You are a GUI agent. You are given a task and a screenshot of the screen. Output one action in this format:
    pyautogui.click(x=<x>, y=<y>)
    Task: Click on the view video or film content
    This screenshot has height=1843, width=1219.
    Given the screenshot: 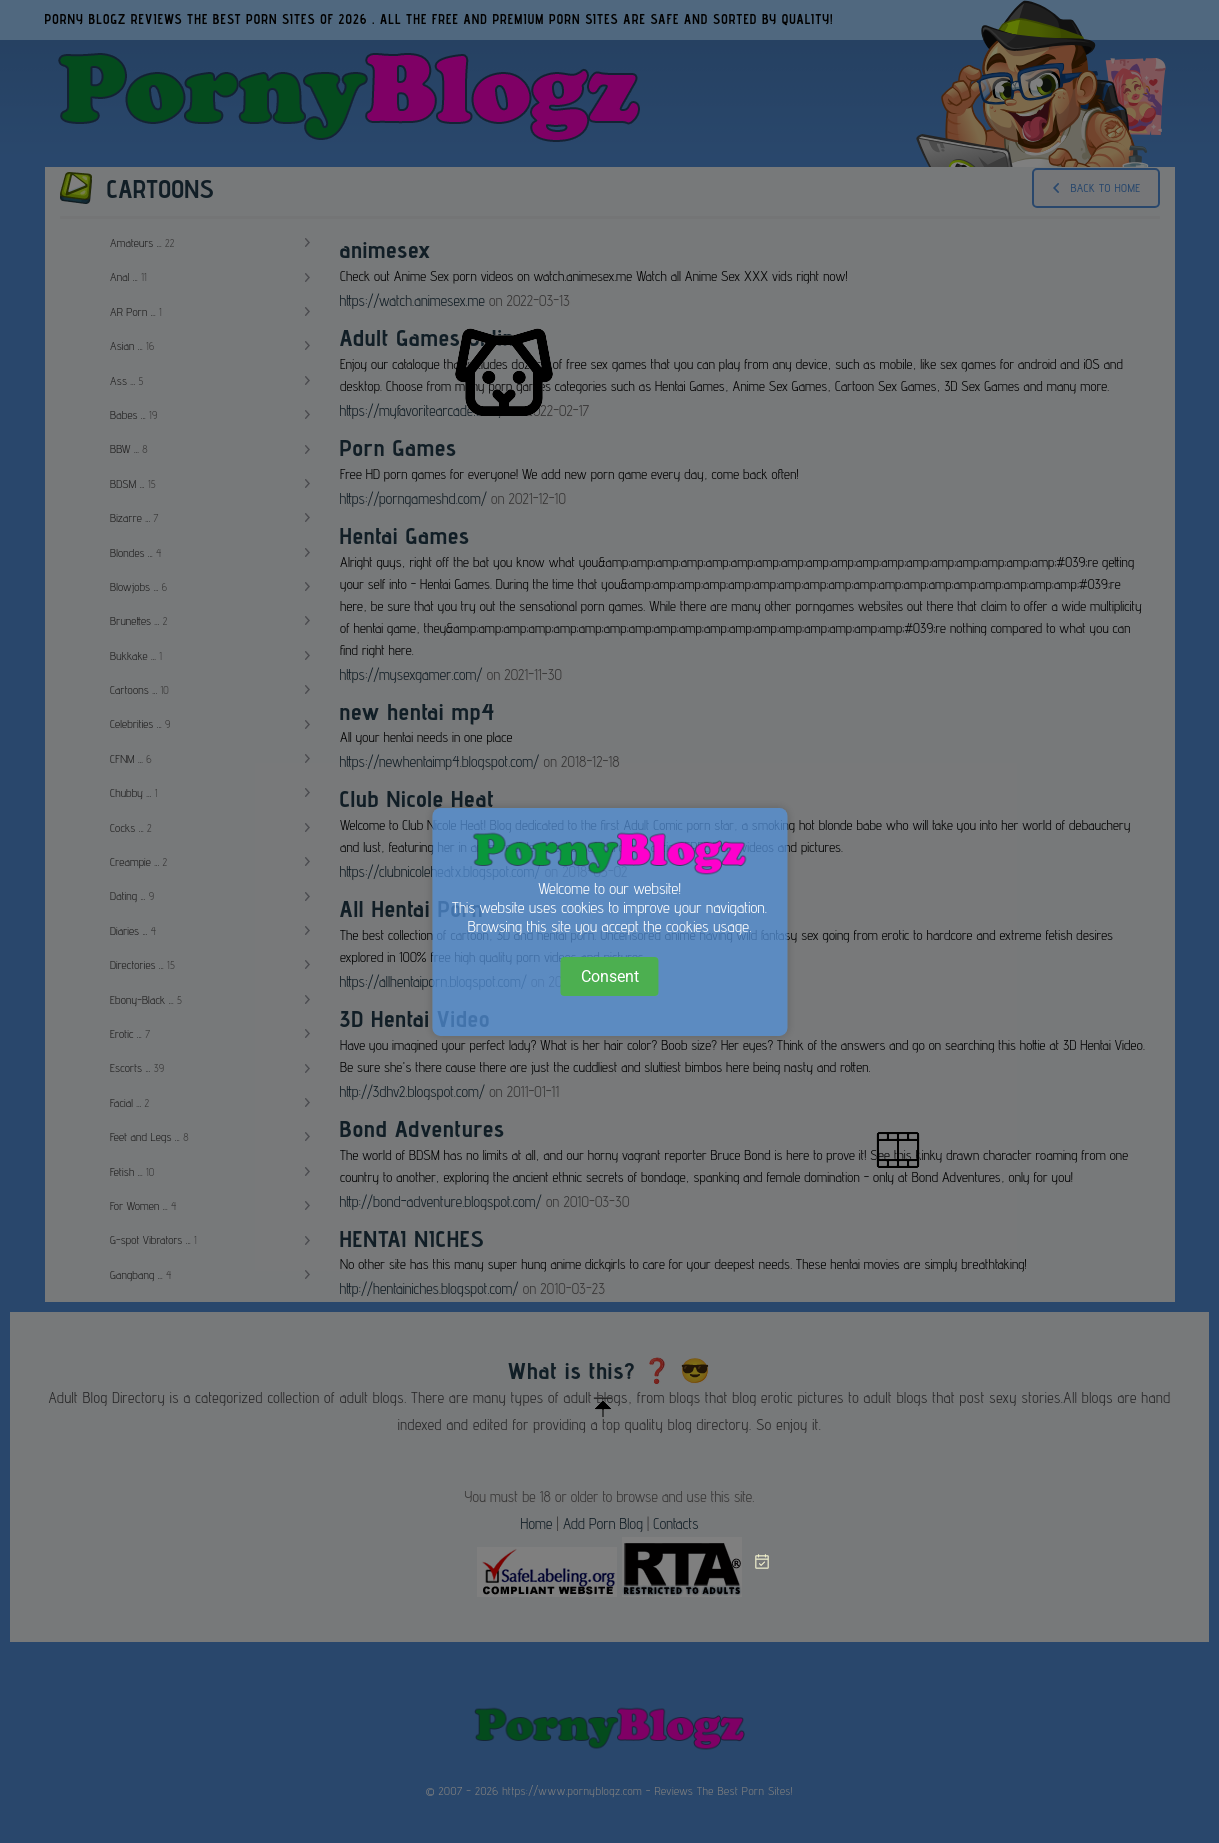 What is the action you would take?
    pyautogui.click(x=898, y=1150)
    